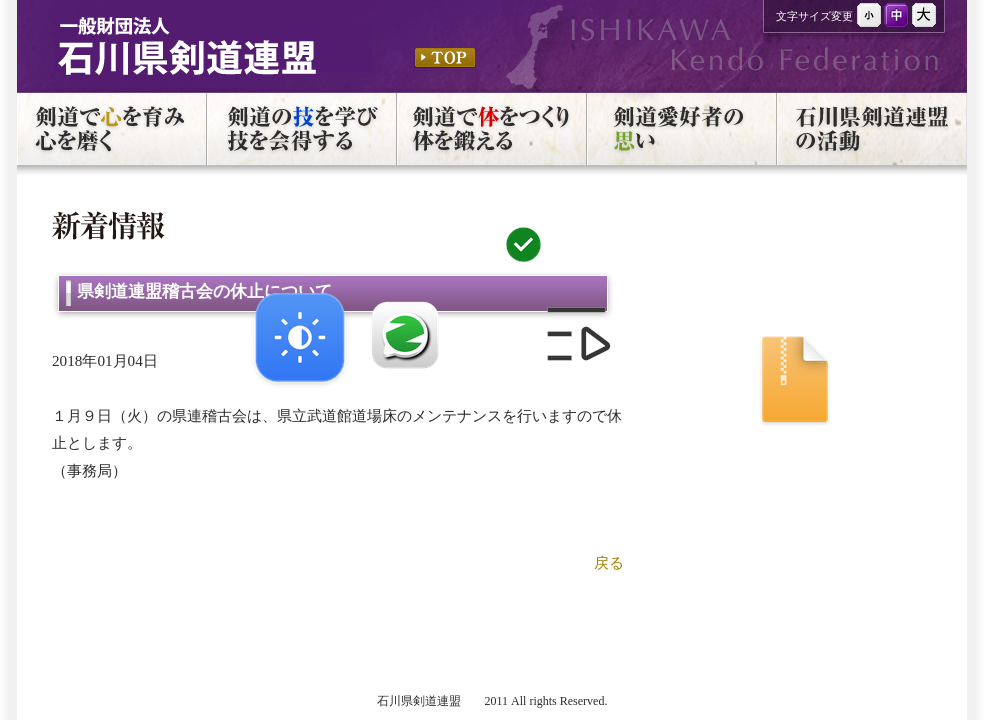 The width and height of the screenshot is (984, 720). What do you see at coordinates (409, 333) in the screenshot?
I see `open zapzap messaging app` at bounding box center [409, 333].